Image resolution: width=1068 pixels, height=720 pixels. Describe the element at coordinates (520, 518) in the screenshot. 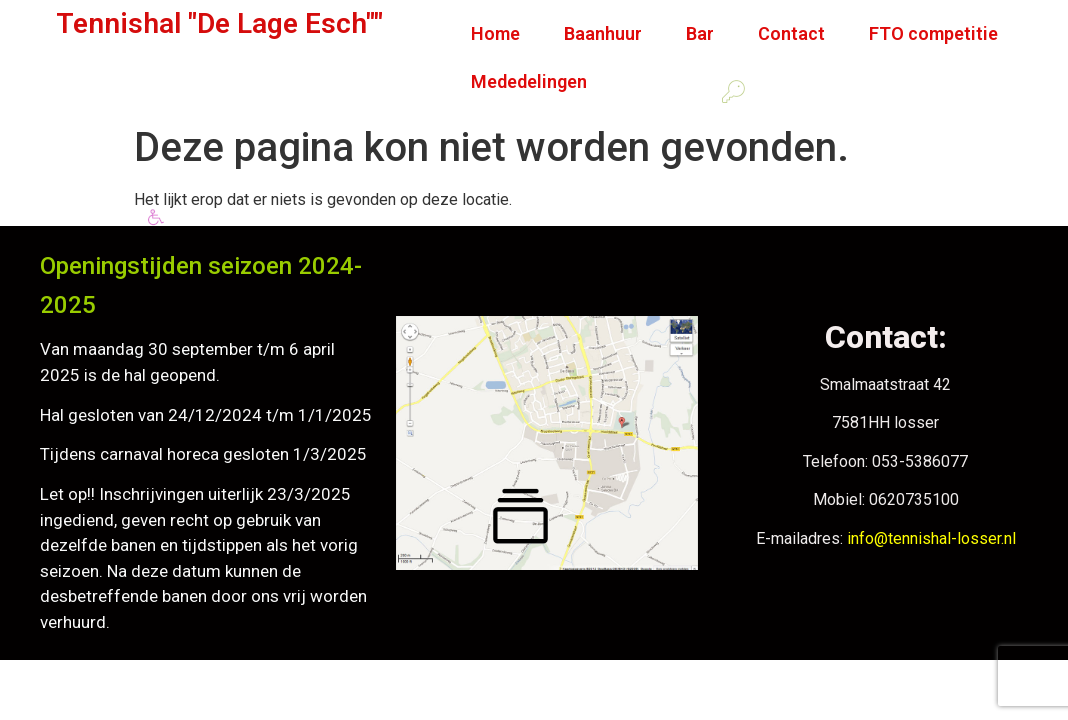

I see `view stacked cards or layers` at that location.